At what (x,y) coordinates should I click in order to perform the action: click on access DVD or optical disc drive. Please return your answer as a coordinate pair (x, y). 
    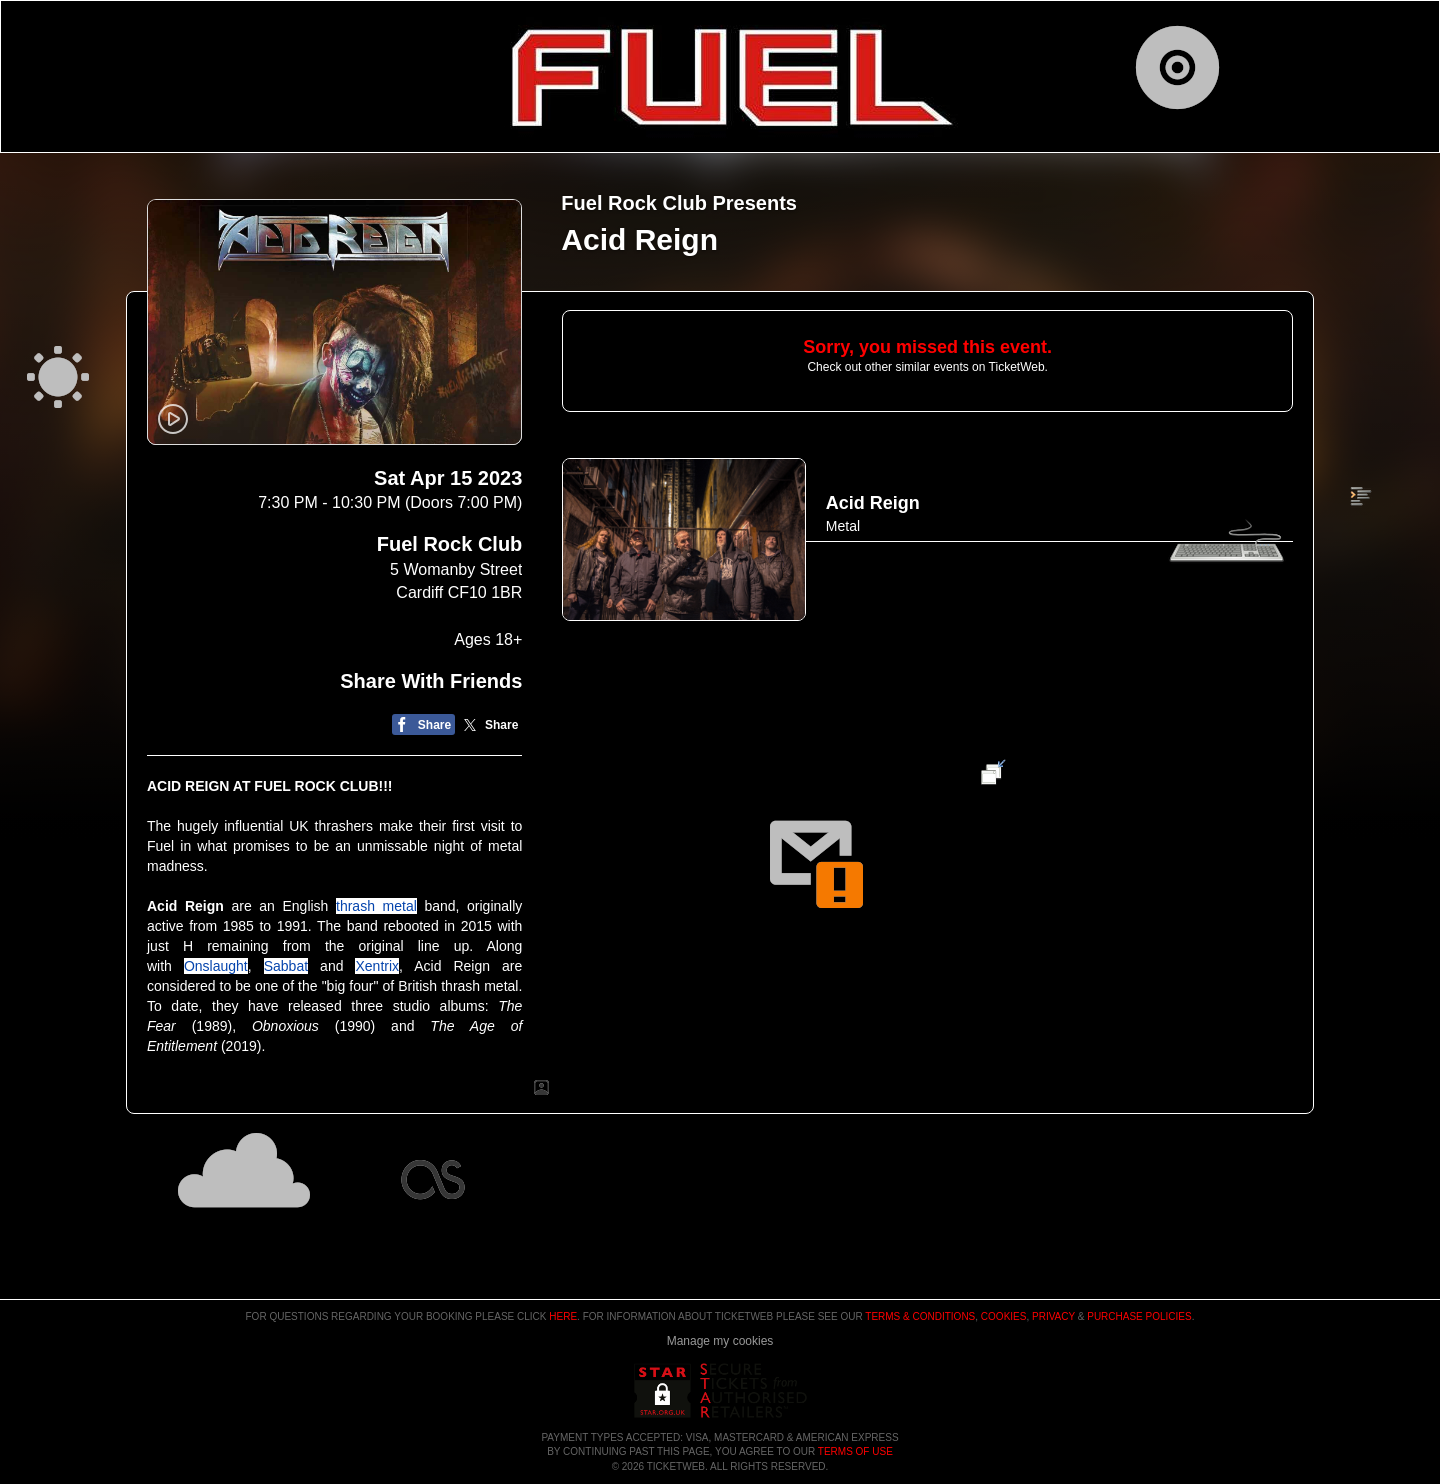
    Looking at the image, I should click on (1177, 67).